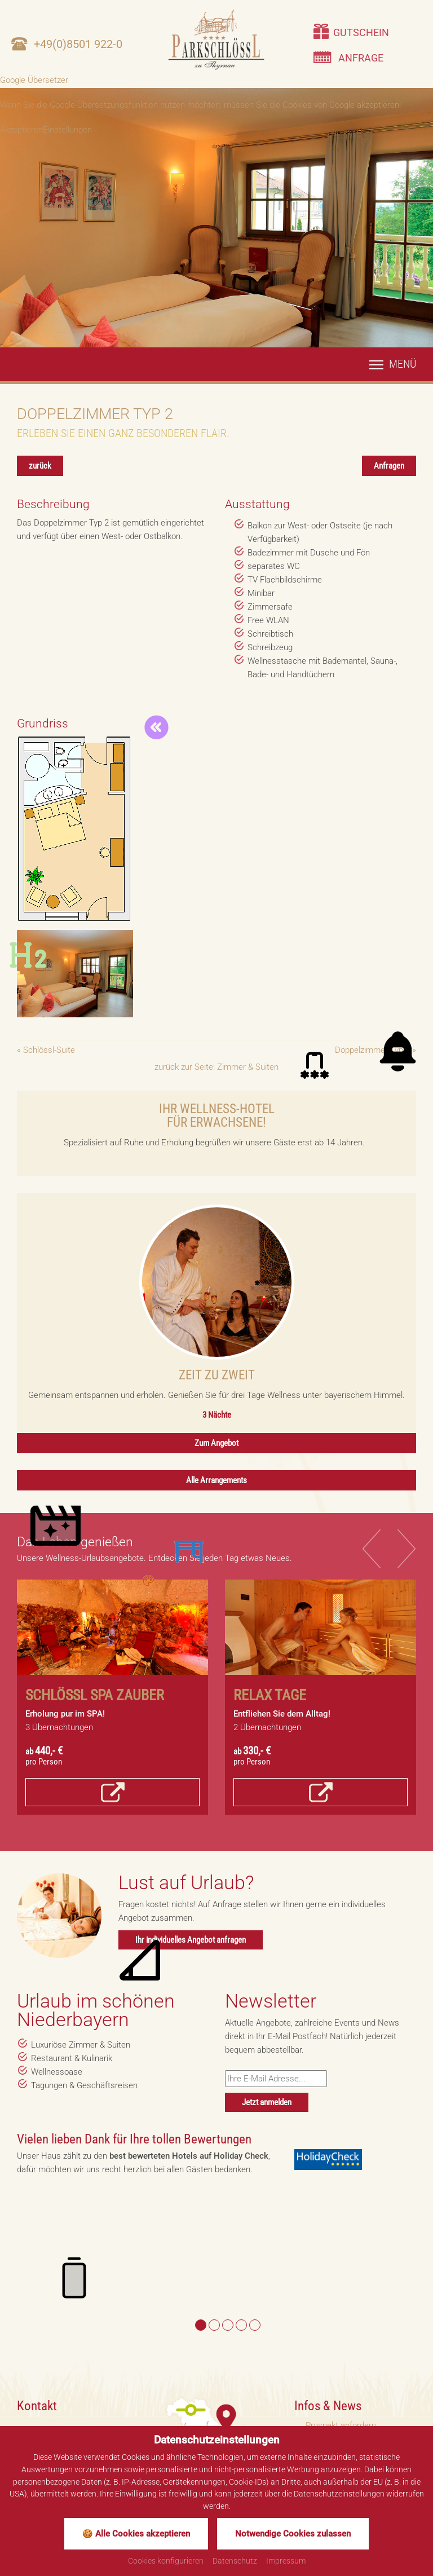  What do you see at coordinates (315, 1065) in the screenshot?
I see `enter password on mobile device` at bounding box center [315, 1065].